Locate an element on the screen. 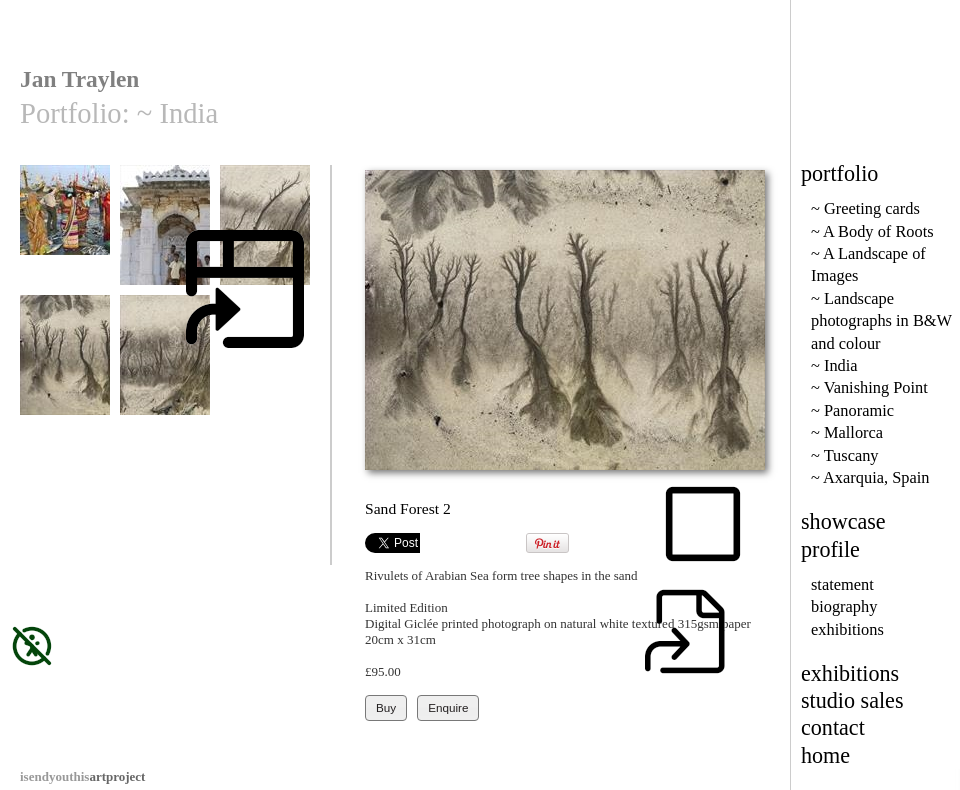  open a linked or referenced file is located at coordinates (690, 631).